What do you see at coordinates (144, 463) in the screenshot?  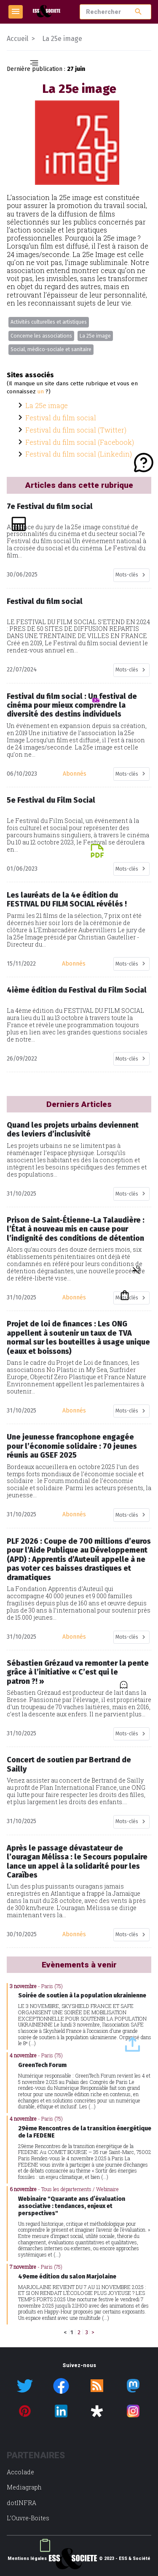 I see `access help or support chat` at bounding box center [144, 463].